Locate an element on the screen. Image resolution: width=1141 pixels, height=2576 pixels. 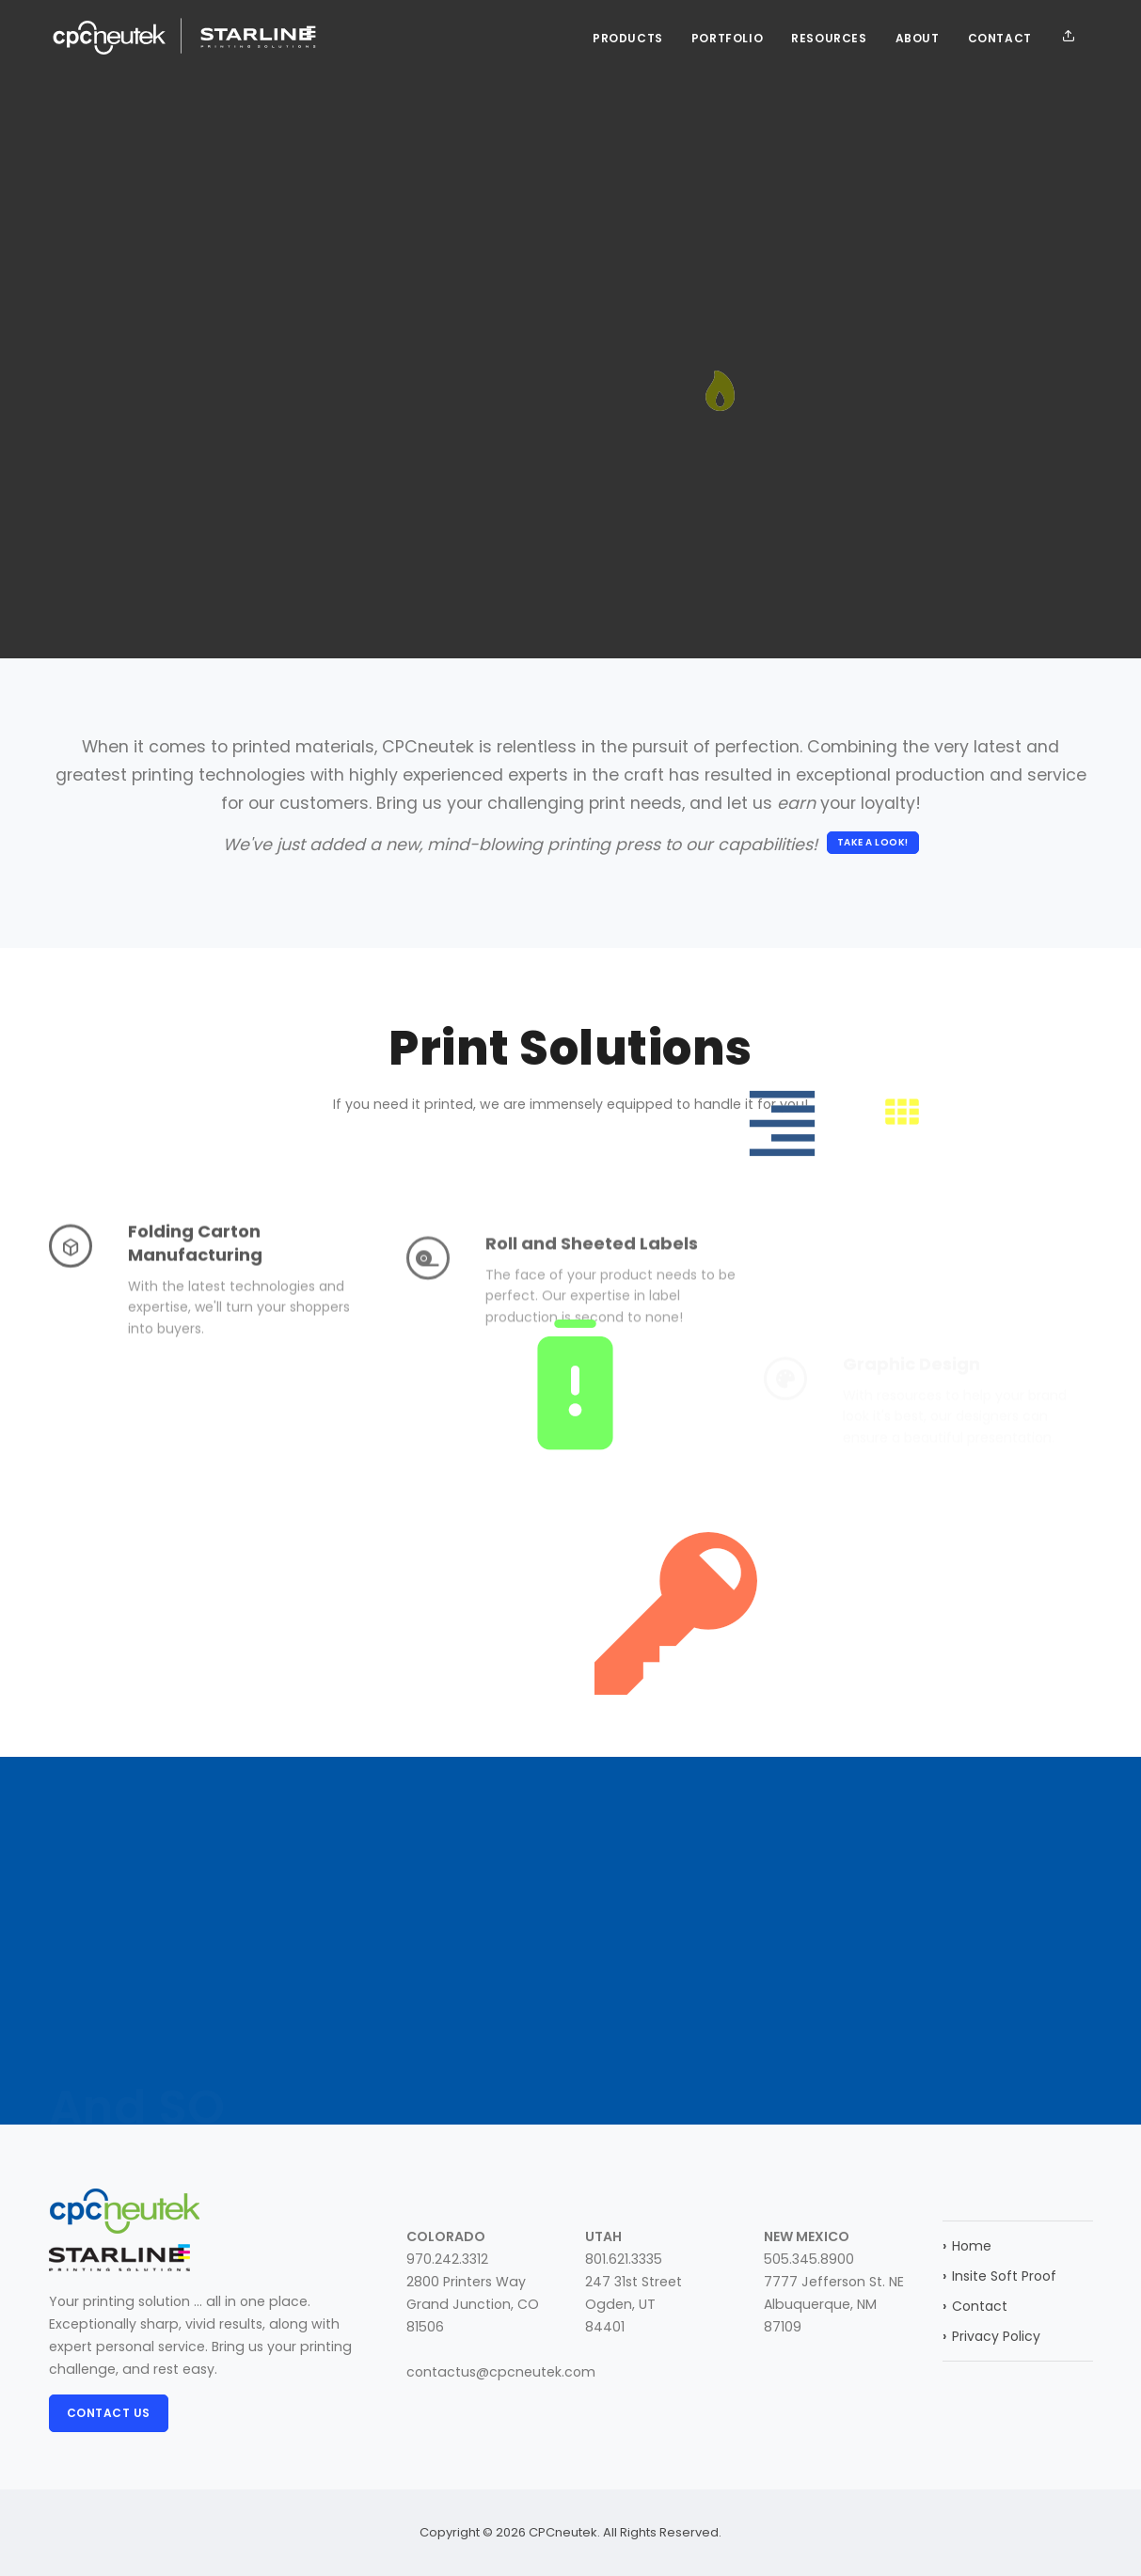
indicates low battery warning is located at coordinates (575, 1386).